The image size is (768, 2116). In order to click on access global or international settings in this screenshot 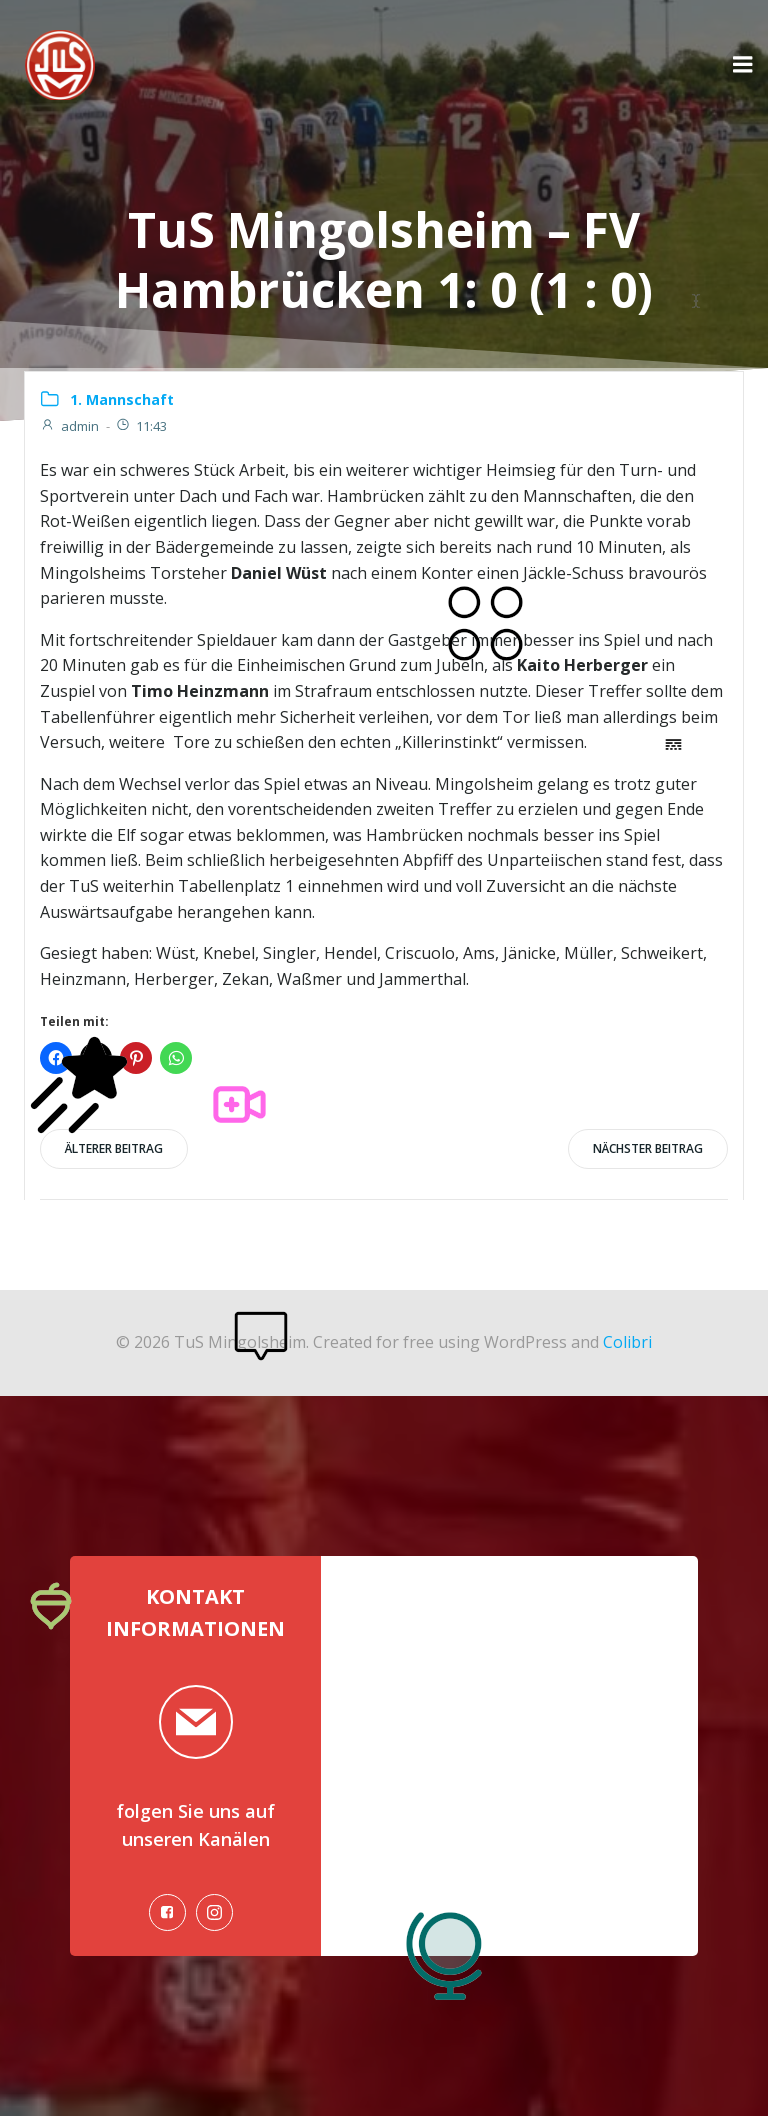, I will do `click(447, 1953)`.